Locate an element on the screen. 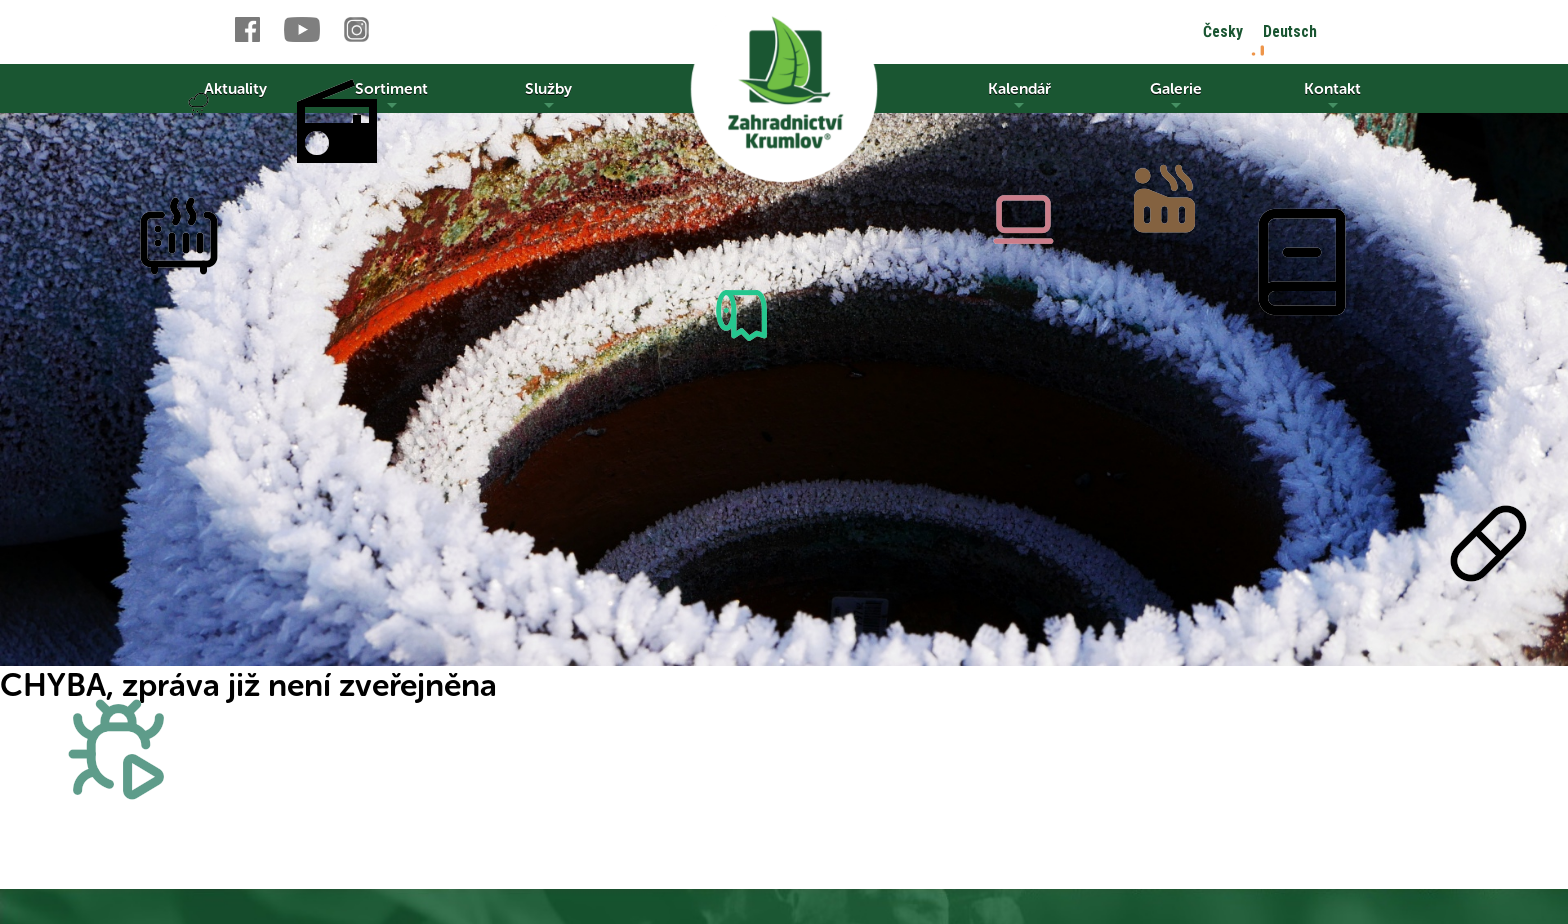 The image size is (1568, 924). access spa or hot tub amenities is located at coordinates (1164, 197).